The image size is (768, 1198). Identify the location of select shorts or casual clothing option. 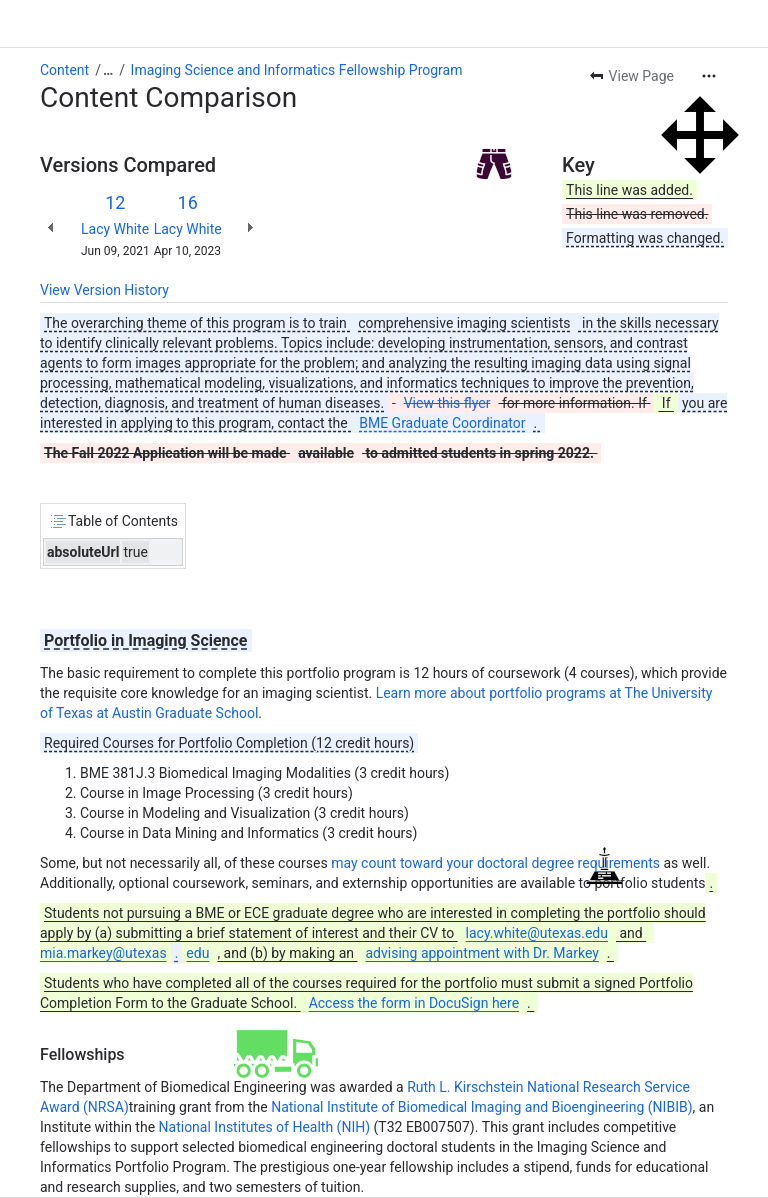
(494, 164).